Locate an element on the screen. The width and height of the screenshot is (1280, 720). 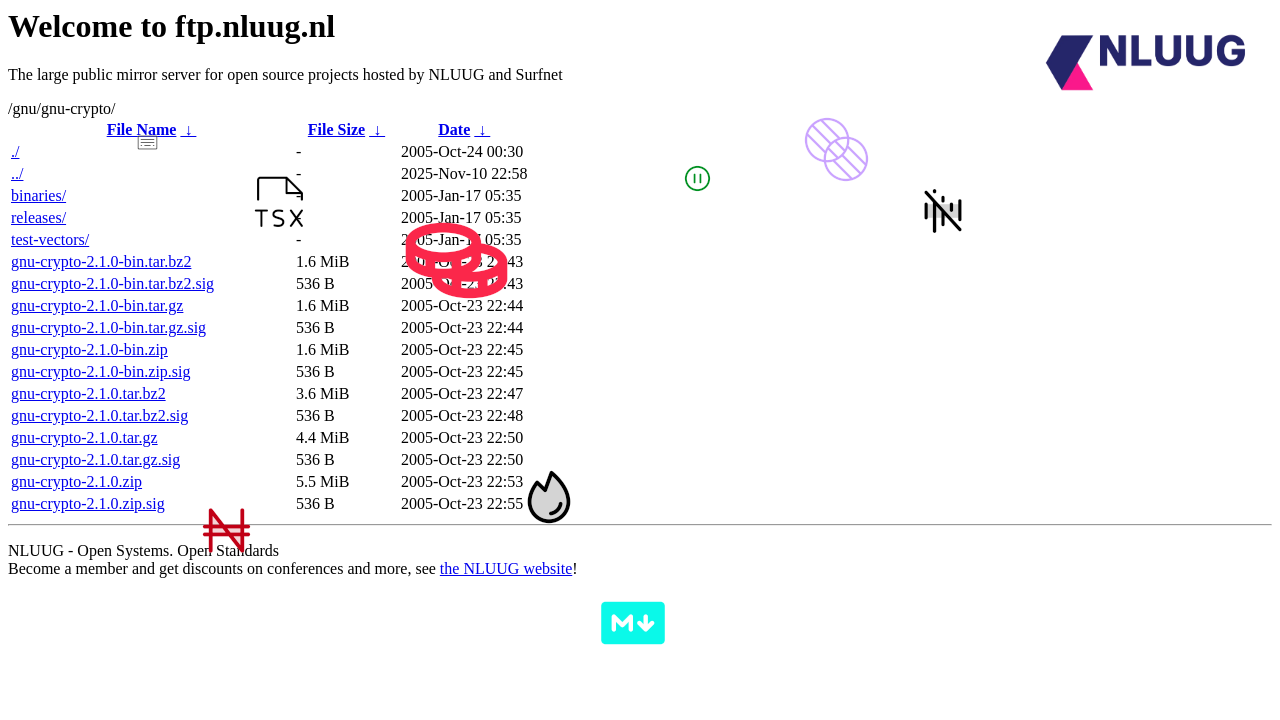
pause media playback is located at coordinates (697, 178).